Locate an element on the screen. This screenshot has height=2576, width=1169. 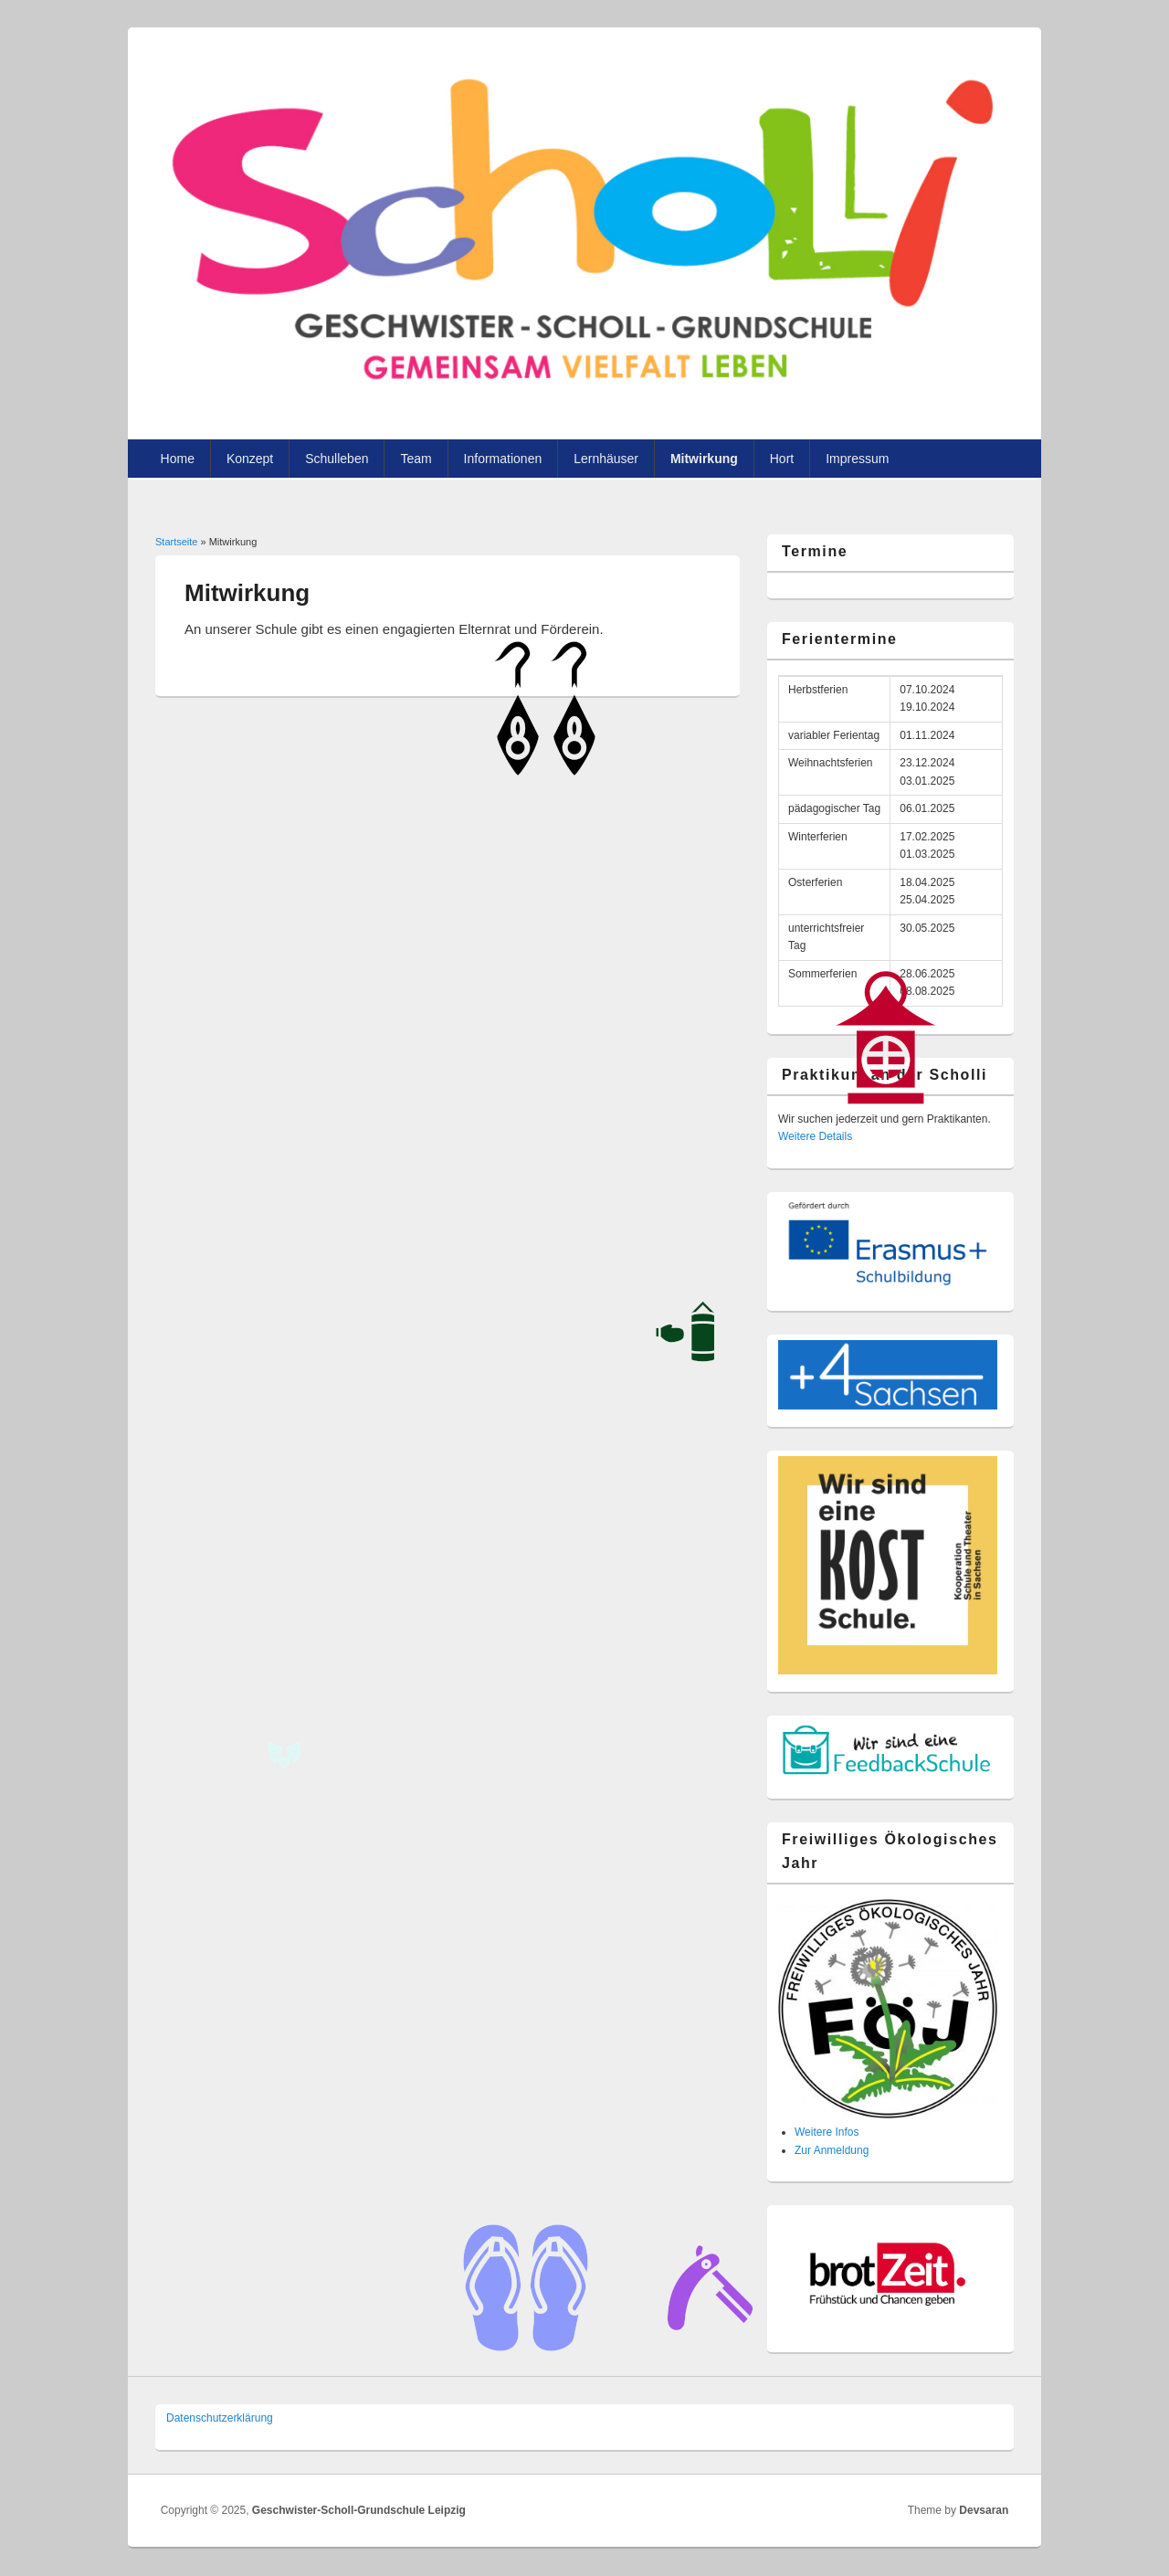
grooming or personal care tools is located at coordinates (710, 2287).